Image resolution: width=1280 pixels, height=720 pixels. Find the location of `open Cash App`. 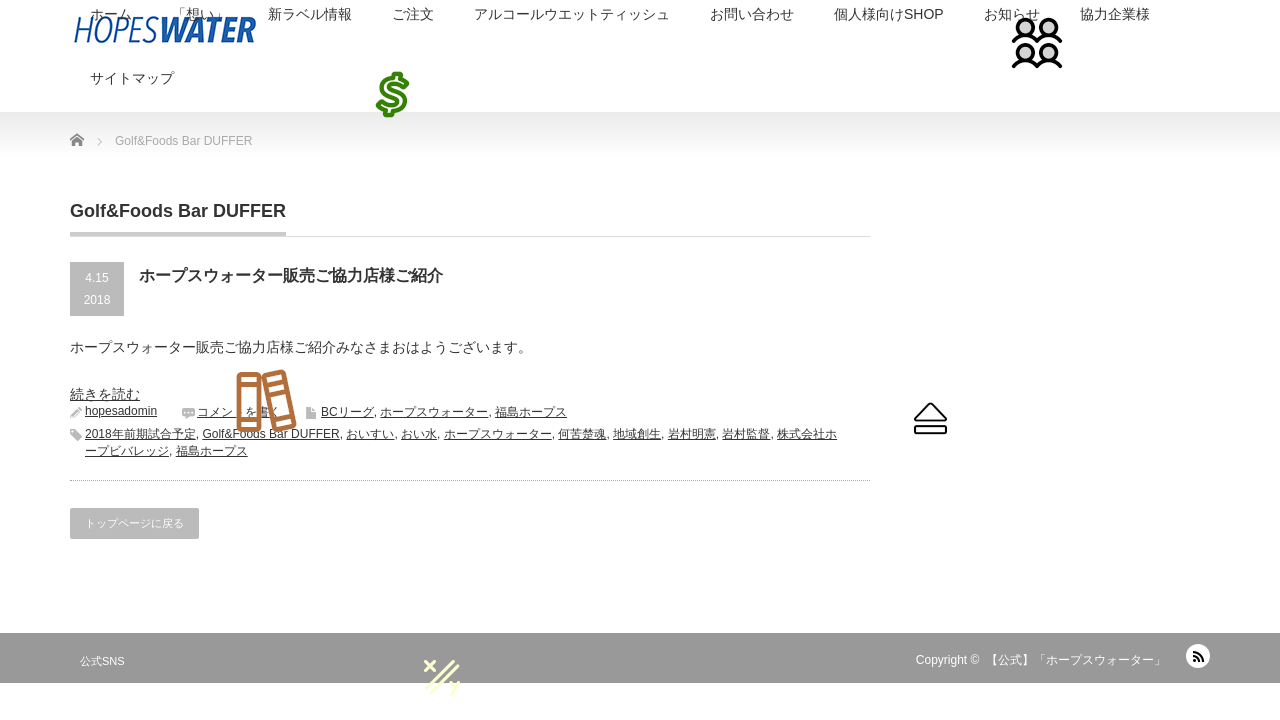

open Cash App is located at coordinates (392, 94).